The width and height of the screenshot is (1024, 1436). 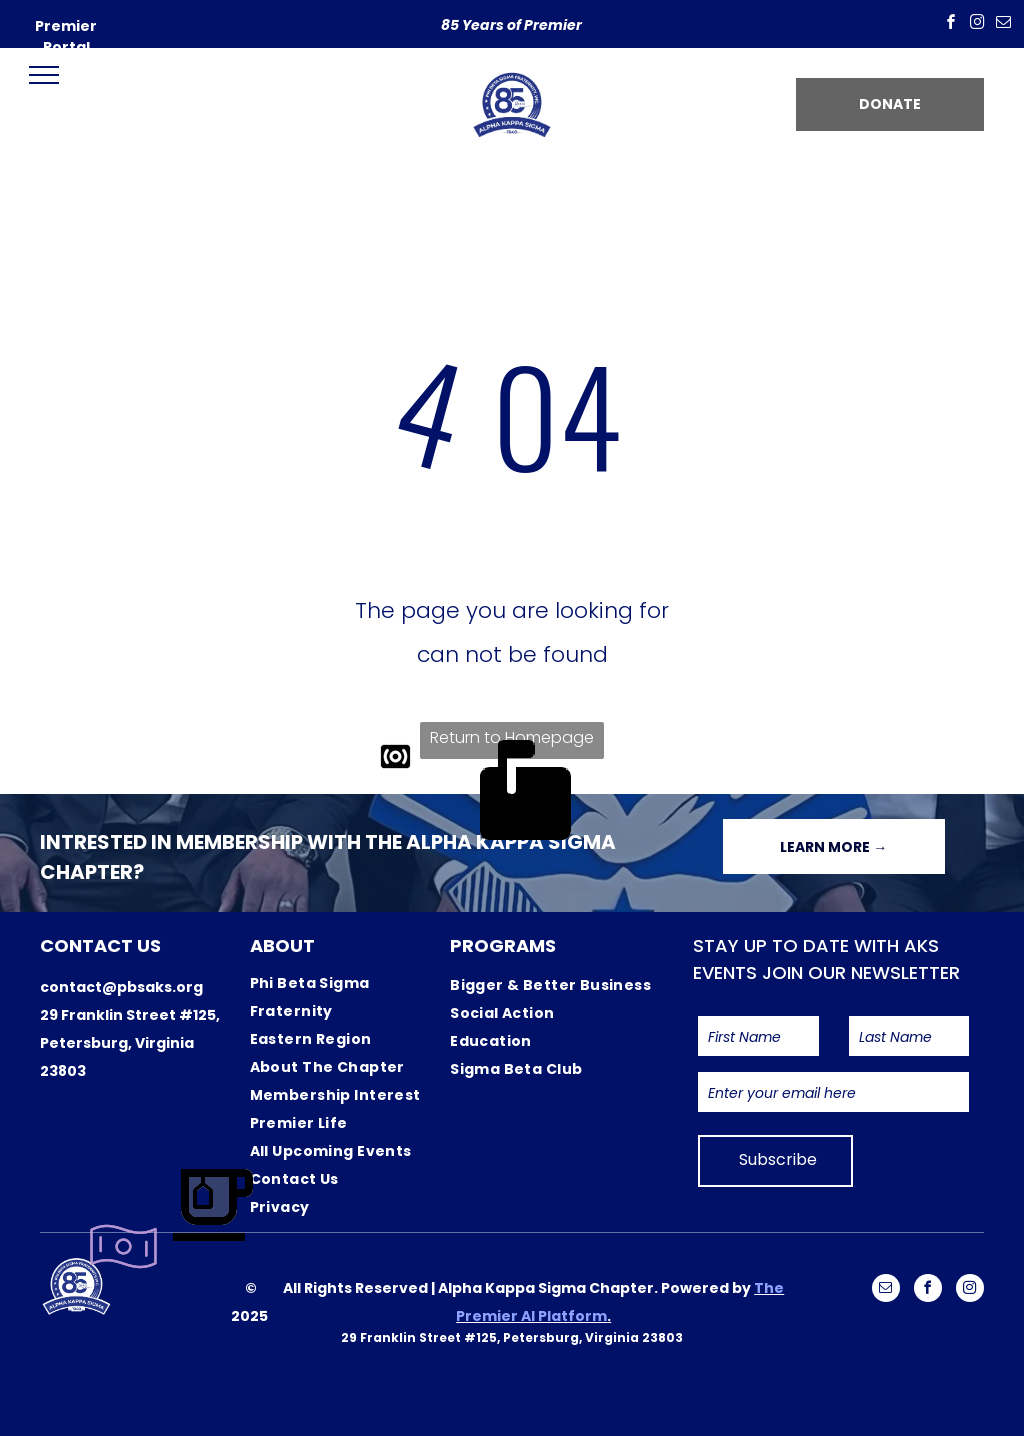 I want to click on indicates unread mail in your mailbox, so click(x=525, y=794).